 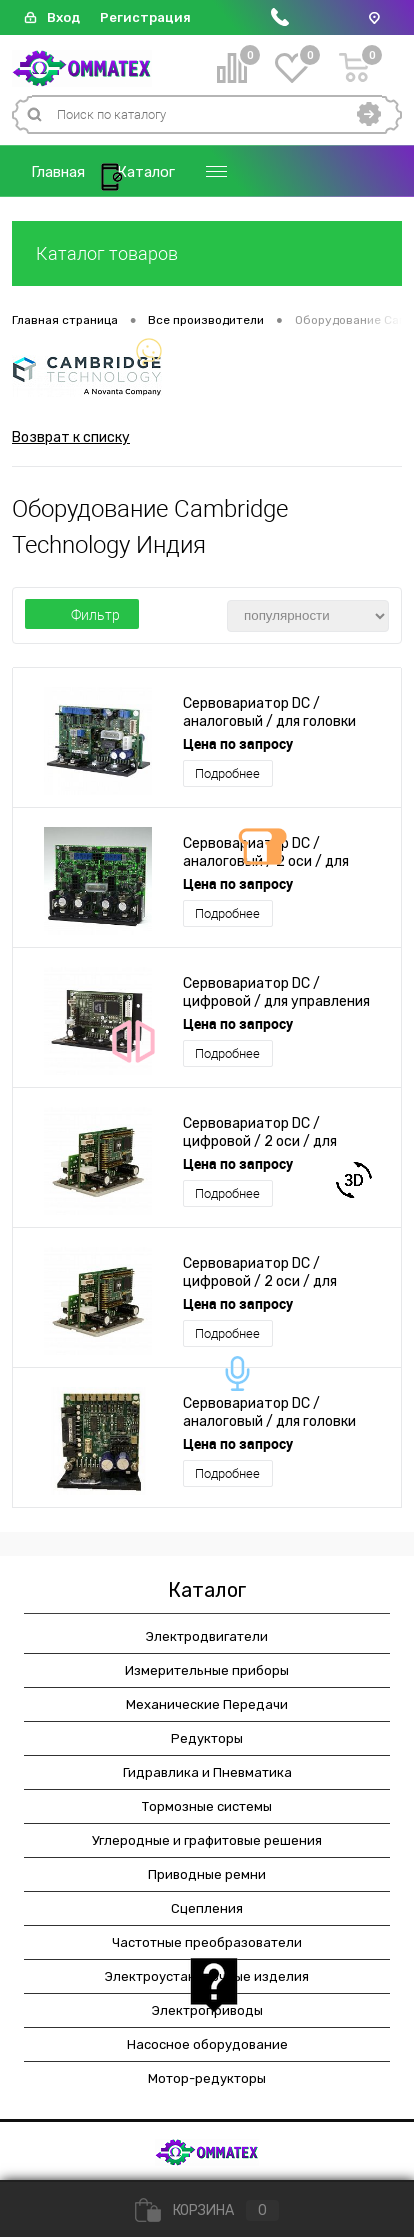 What do you see at coordinates (237, 1373) in the screenshot?
I see `tap to start voice input` at bounding box center [237, 1373].